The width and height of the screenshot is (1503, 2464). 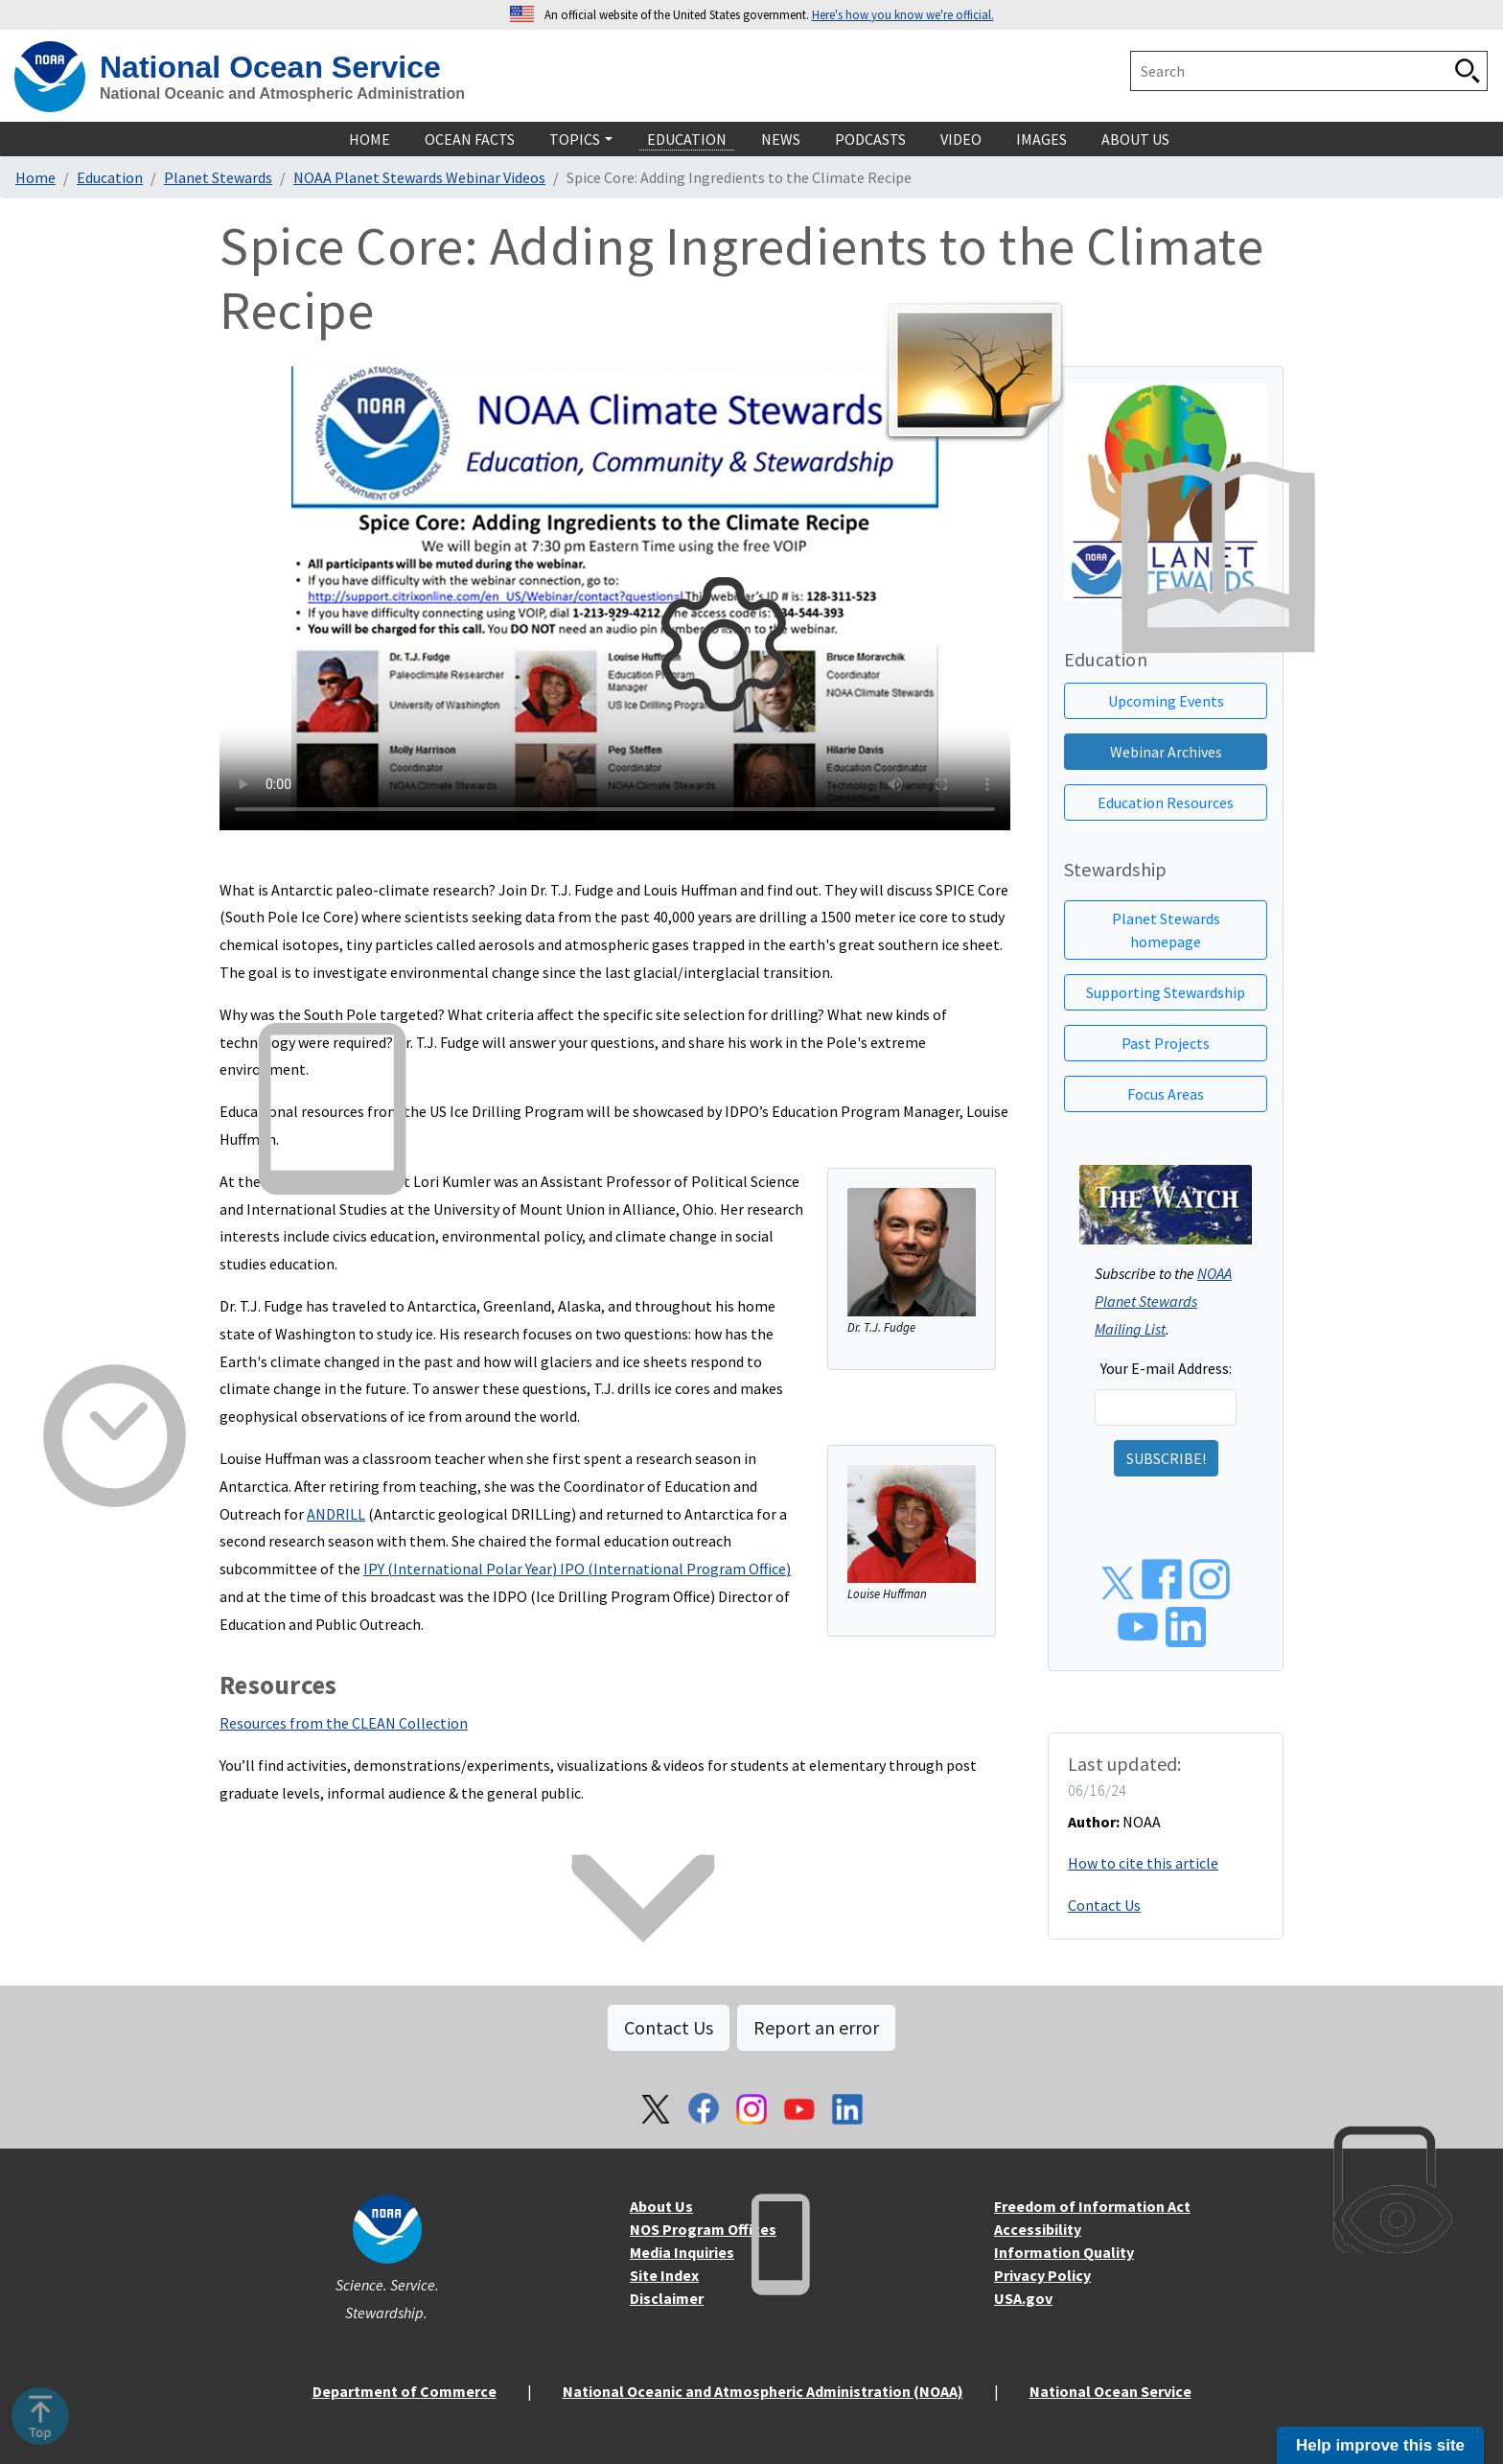 I want to click on indicates an image file type, so click(x=975, y=375).